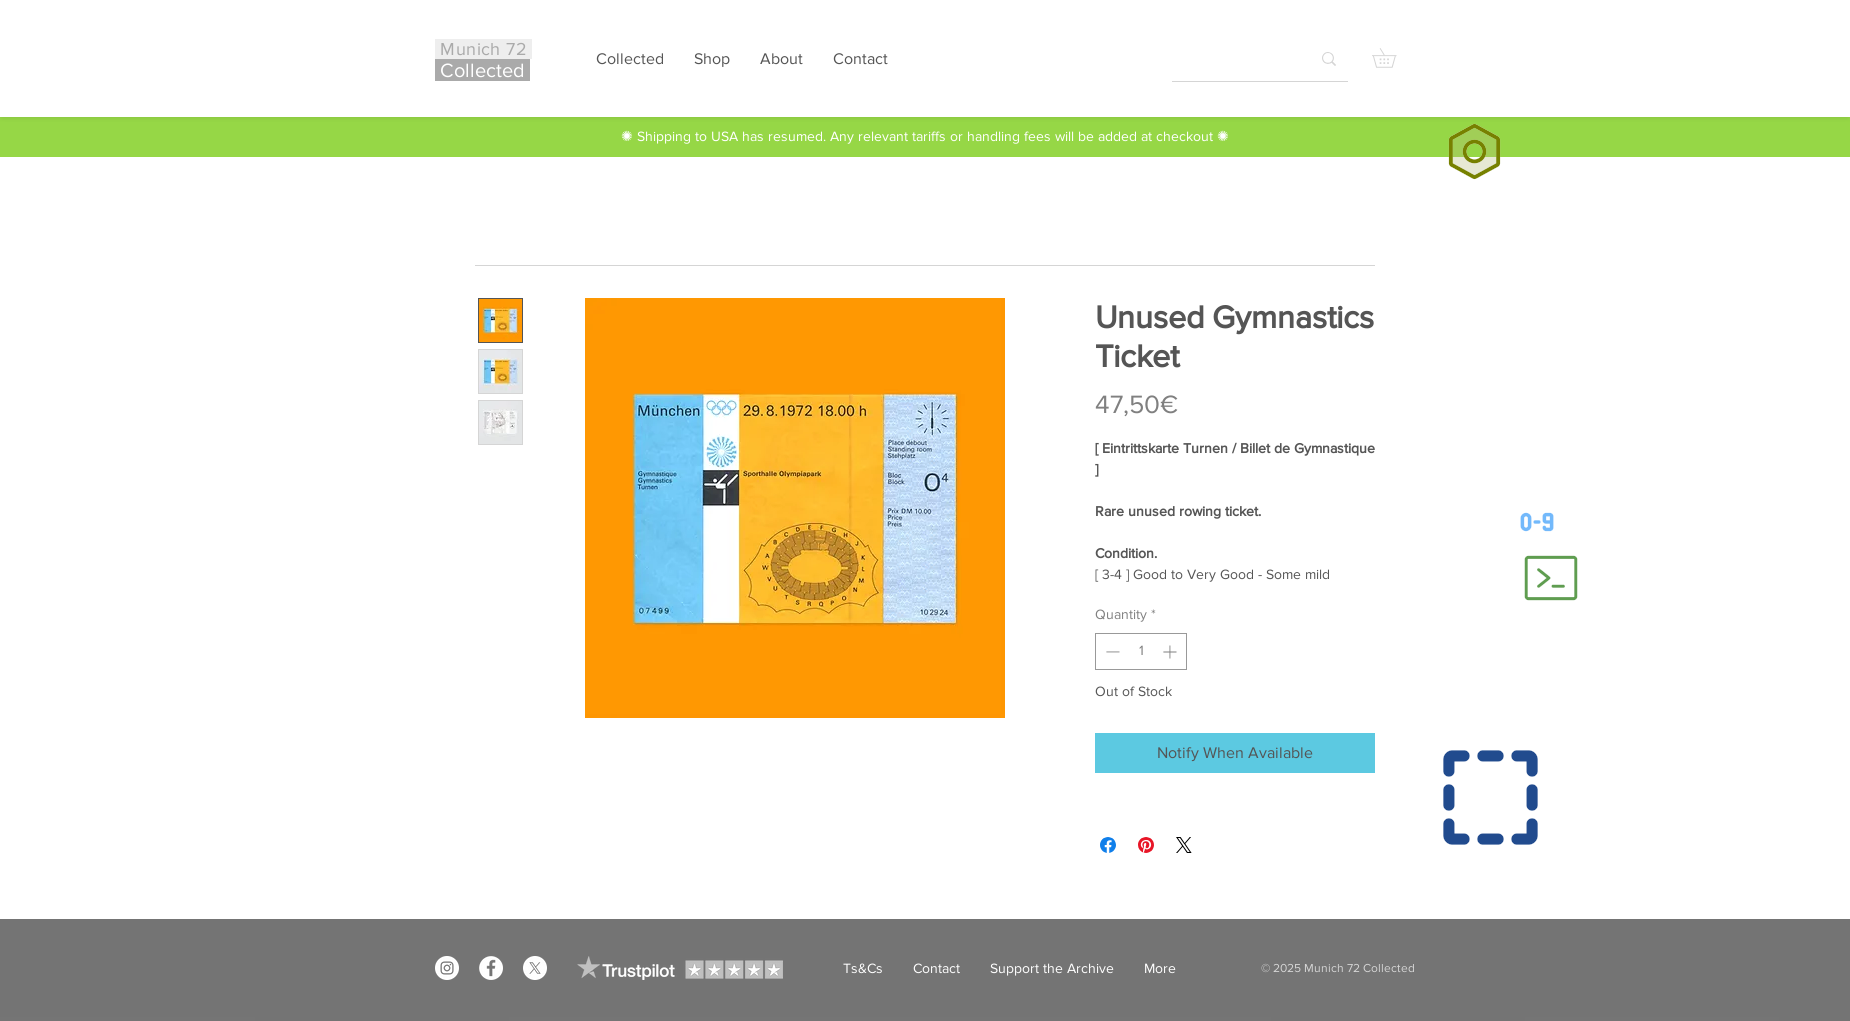  What do you see at coordinates (1490, 797) in the screenshot?
I see `select or crop an area` at bounding box center [1490, 797].